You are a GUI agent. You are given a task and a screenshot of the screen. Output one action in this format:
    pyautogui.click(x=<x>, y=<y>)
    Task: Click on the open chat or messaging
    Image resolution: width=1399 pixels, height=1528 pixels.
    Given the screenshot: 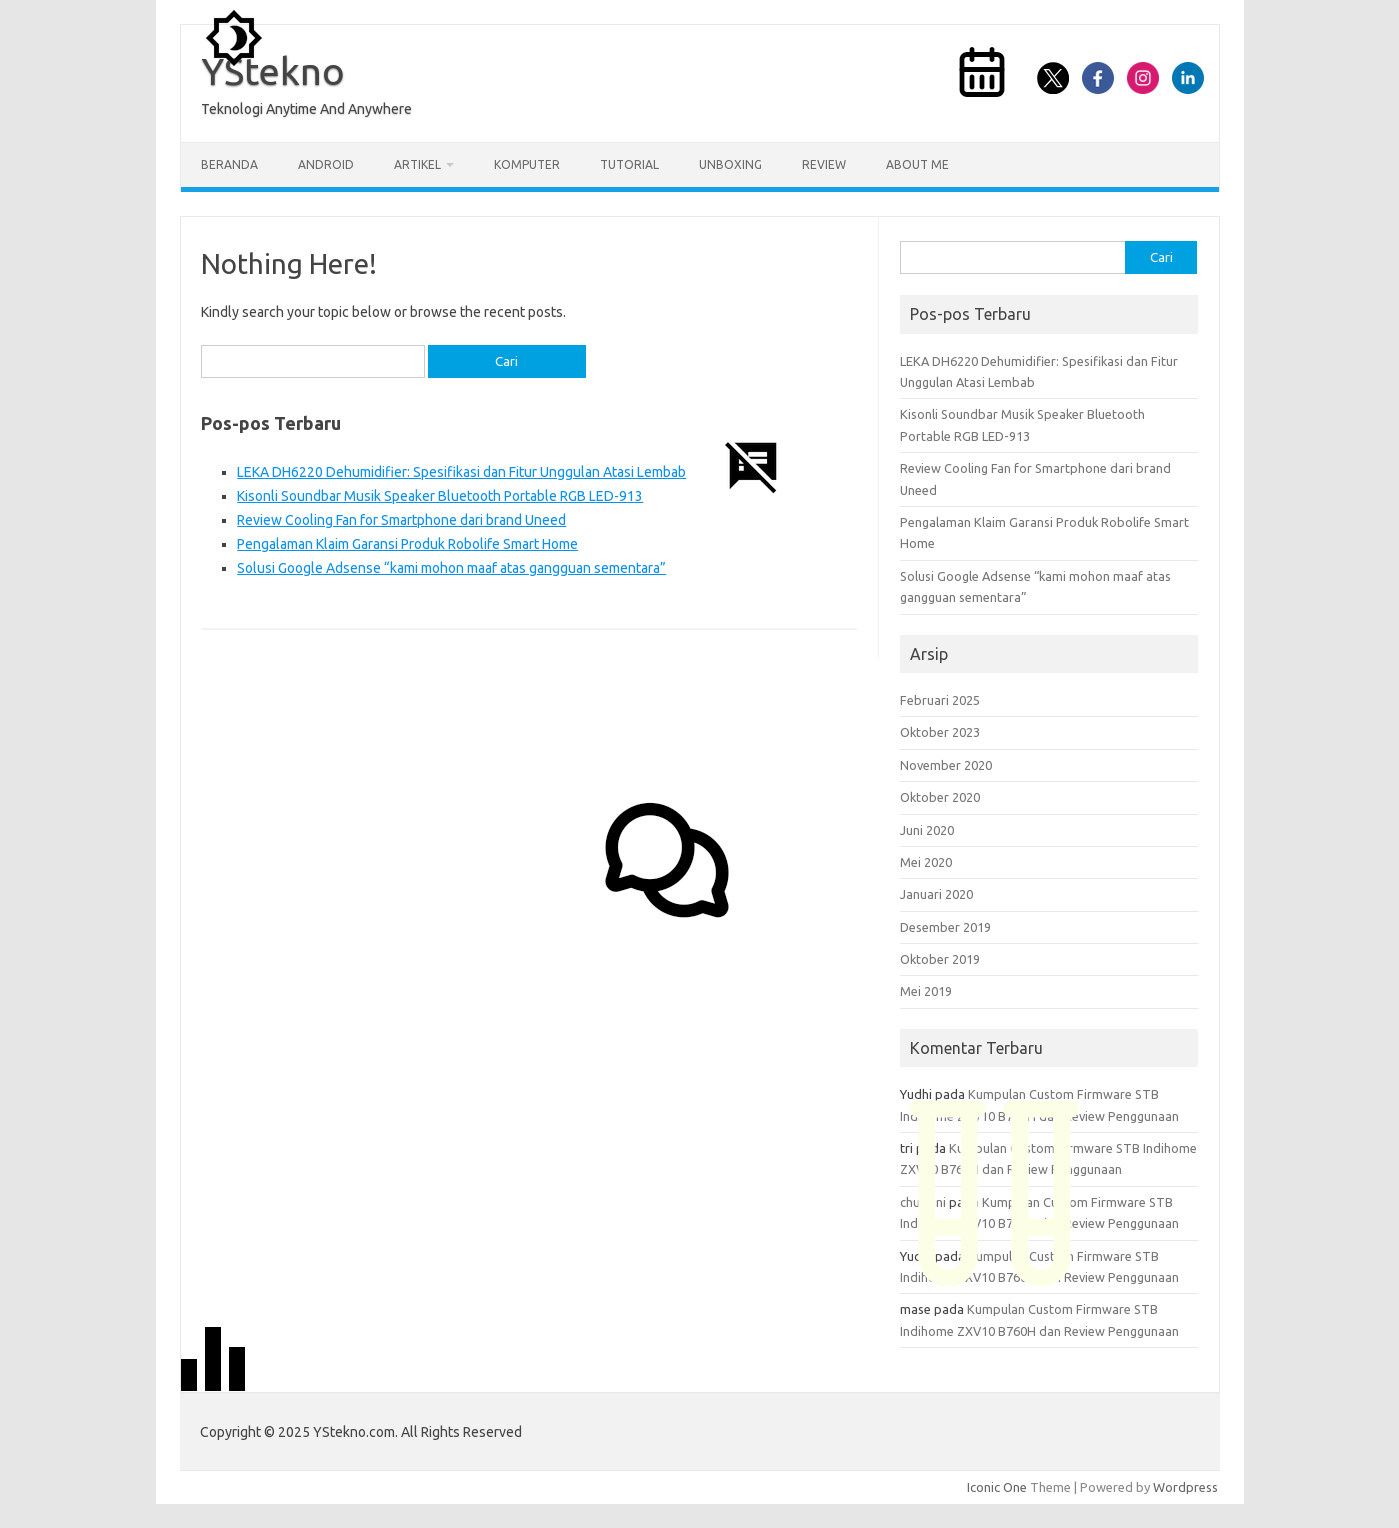 What is the action you would take?
    pyautogui.click(x=667, y=860)
    